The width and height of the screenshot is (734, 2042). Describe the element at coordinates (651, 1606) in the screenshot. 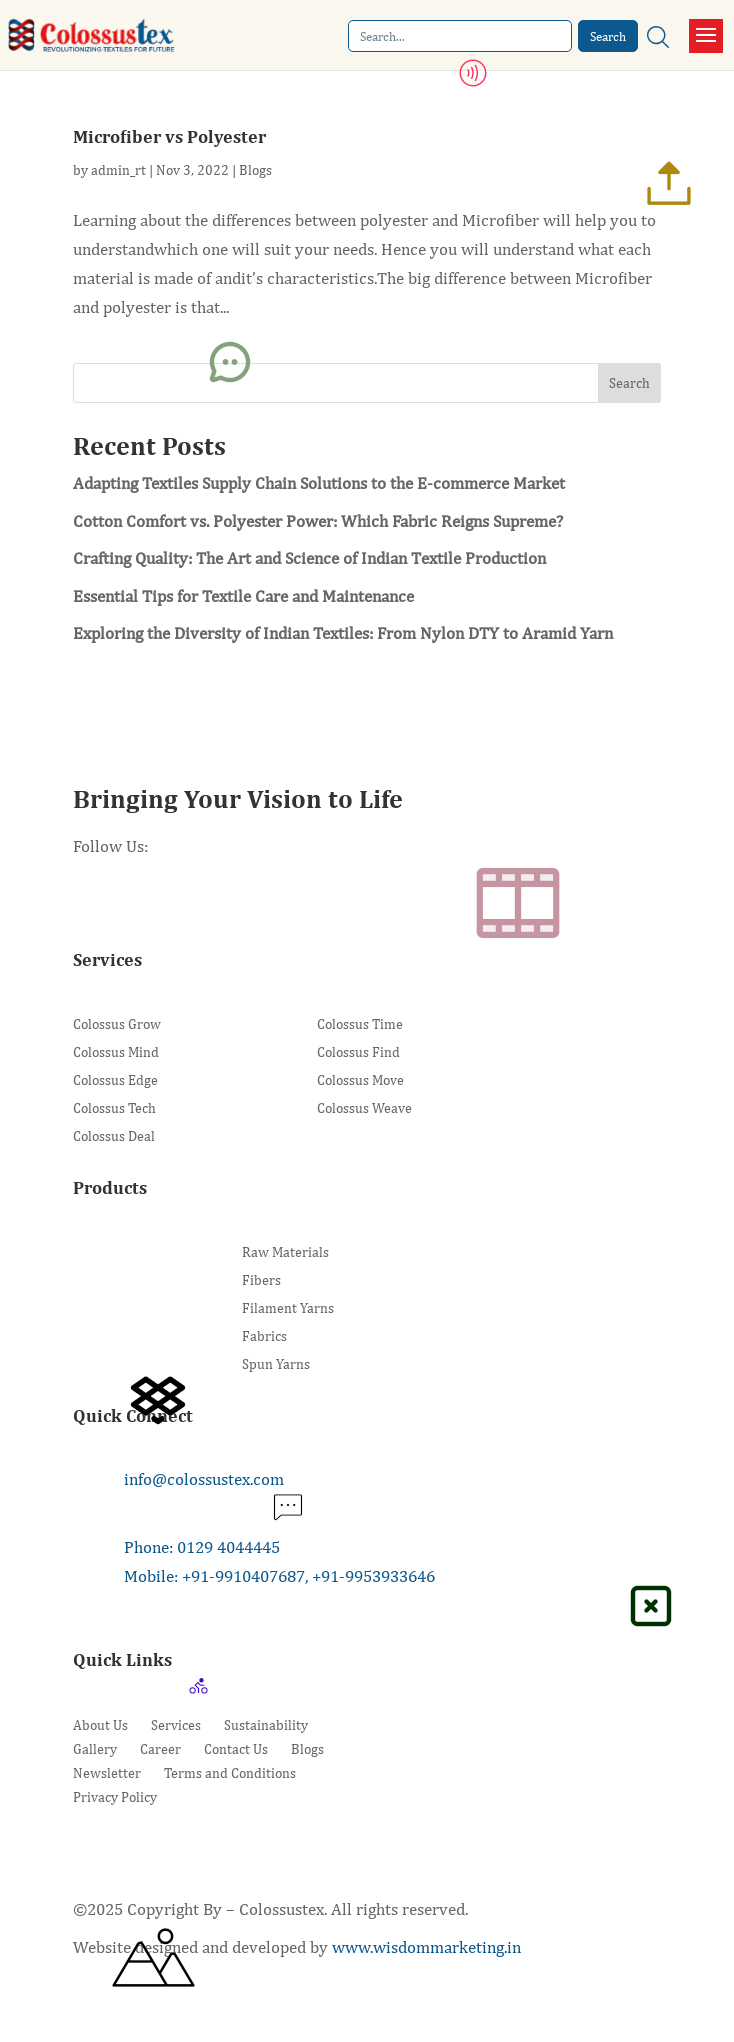

I see `close or dismiss a dialog box` at that location.